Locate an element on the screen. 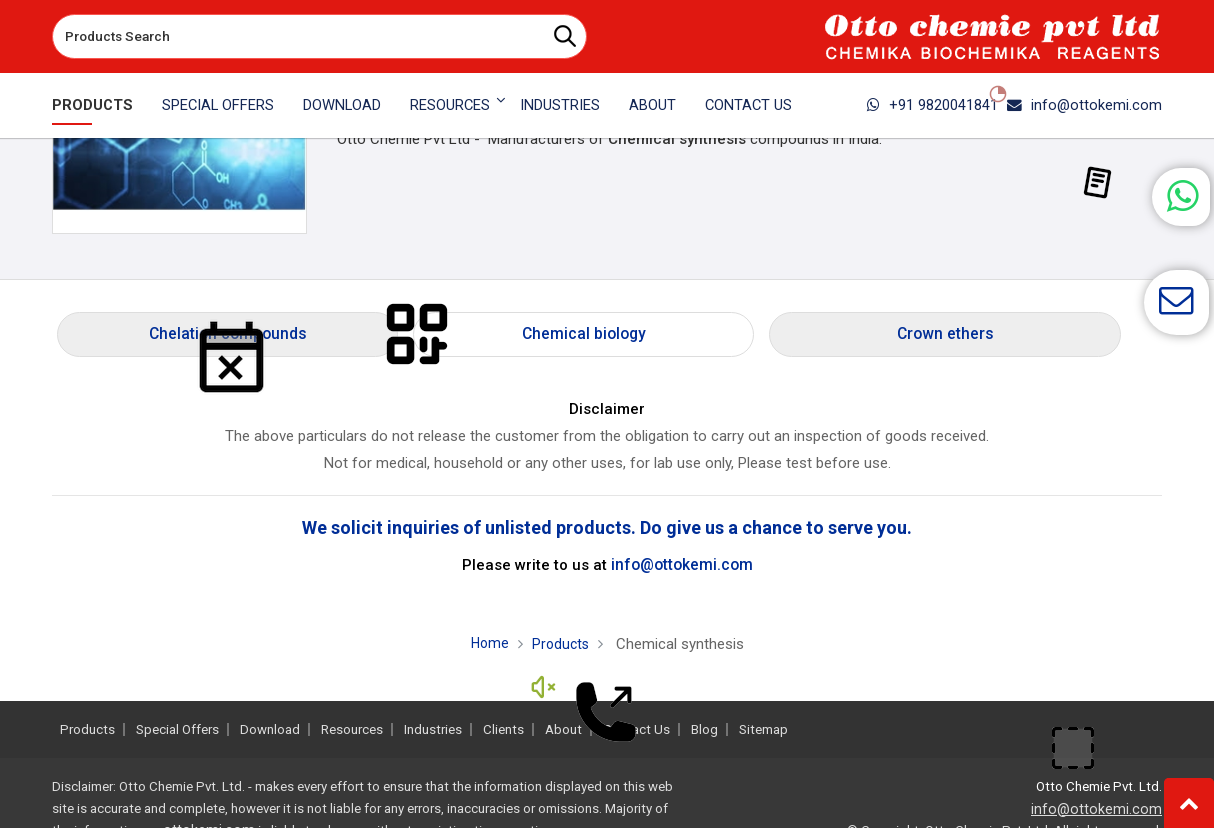 This screenshot has height=828, width=1214. scan a qr code is located at coordinates (417, 334).